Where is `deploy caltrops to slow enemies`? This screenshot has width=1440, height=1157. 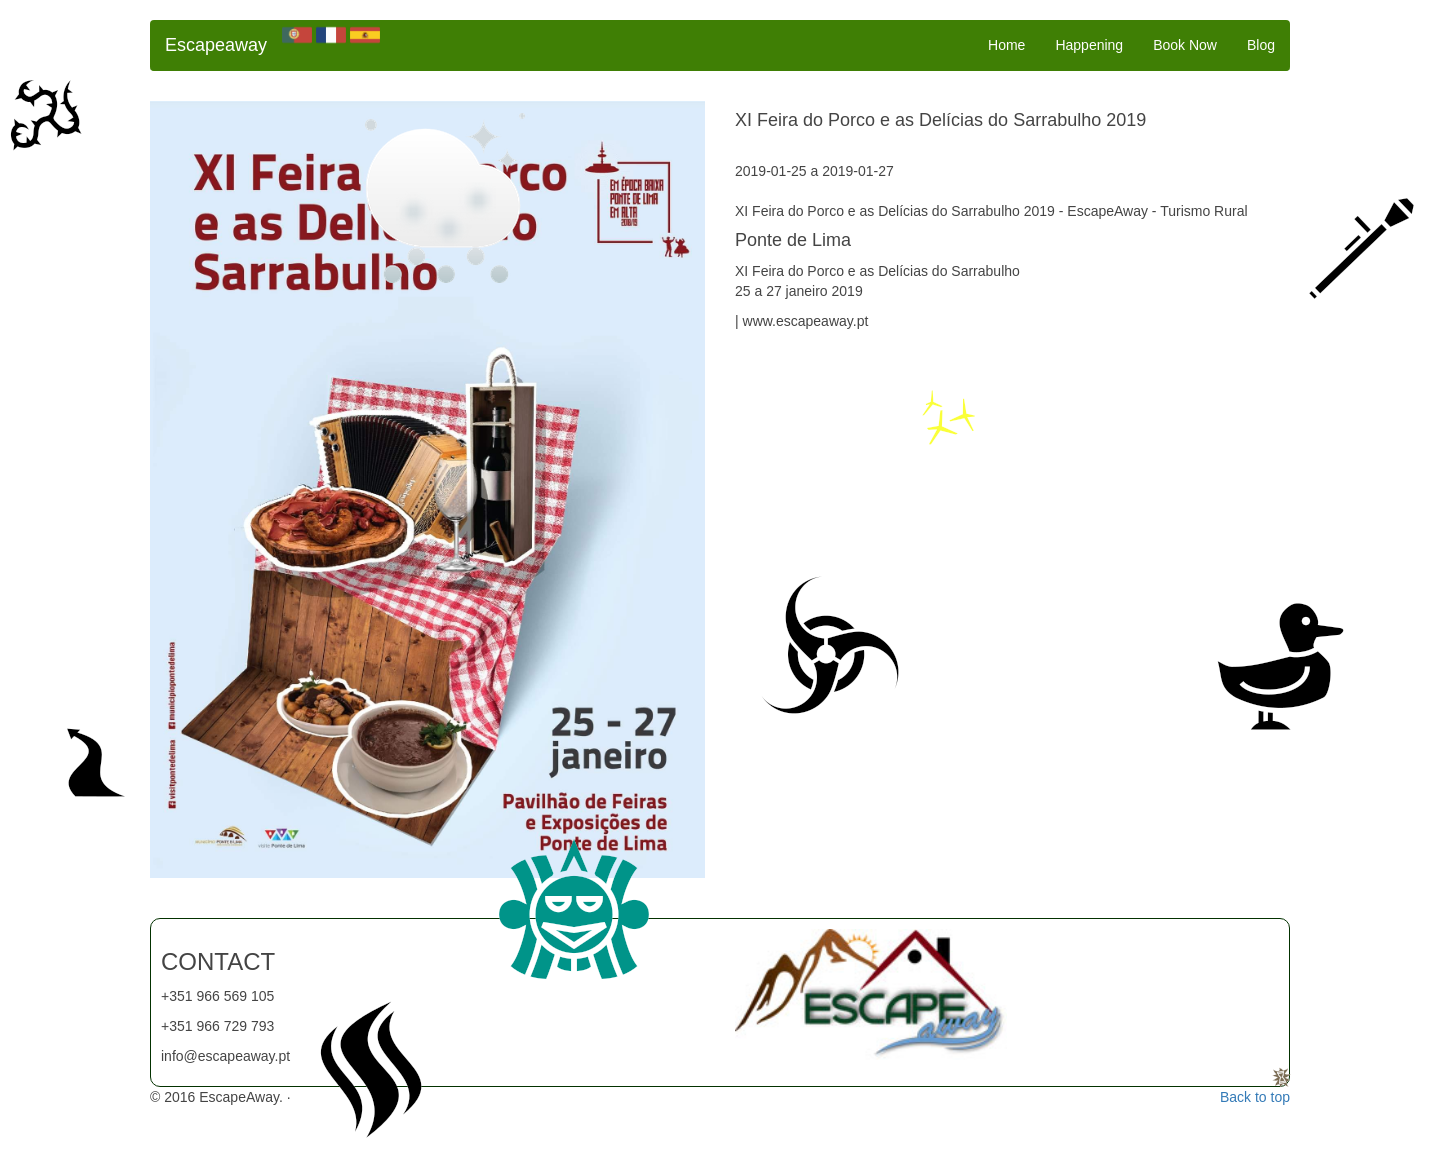
deploy caltrops to slow enemies is located at coordinates (948, 417).